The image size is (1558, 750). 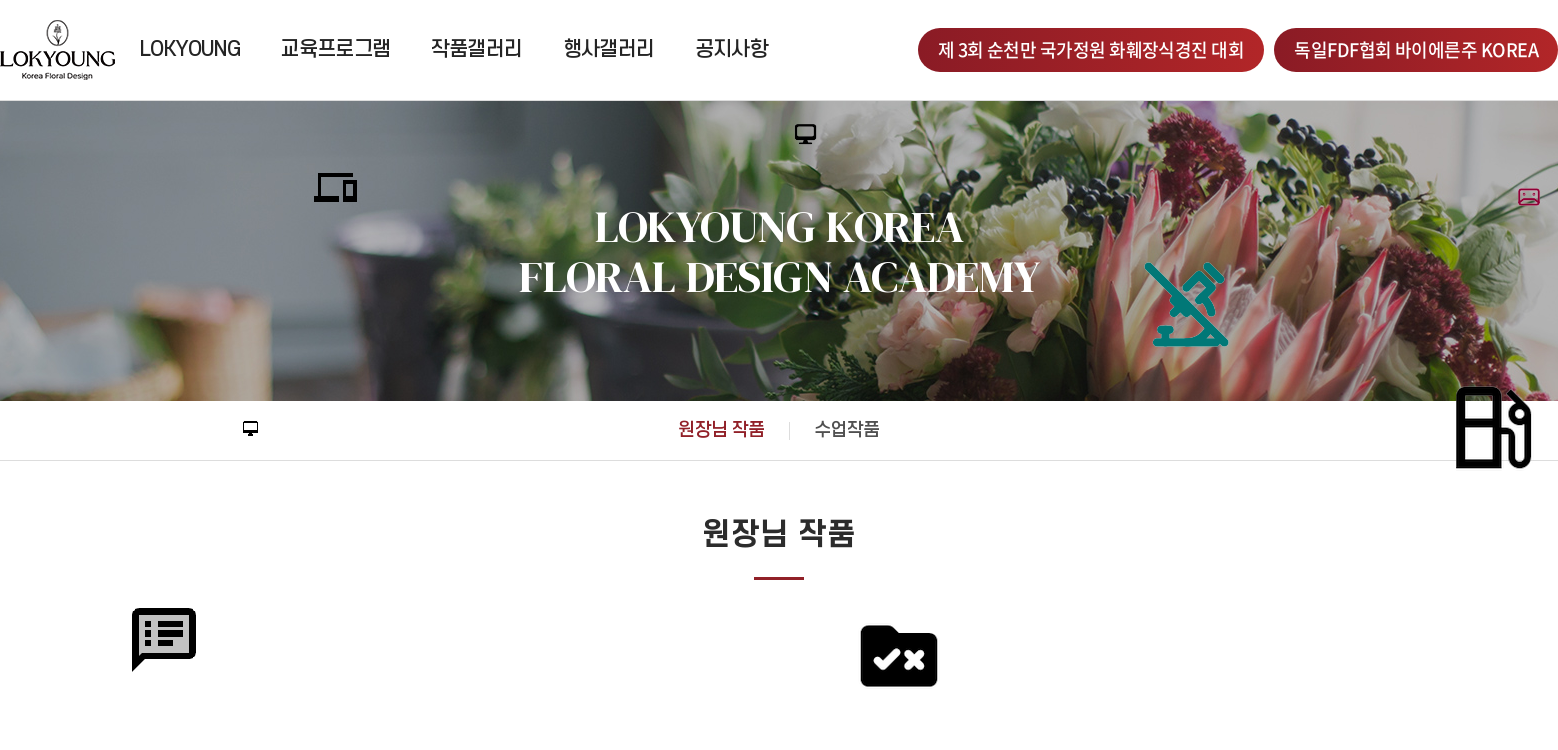 What do you see at coordinates (164, 640) in the screenshot?
I see `view speaker notes or presentation comments` at bounding box center [164, 640].